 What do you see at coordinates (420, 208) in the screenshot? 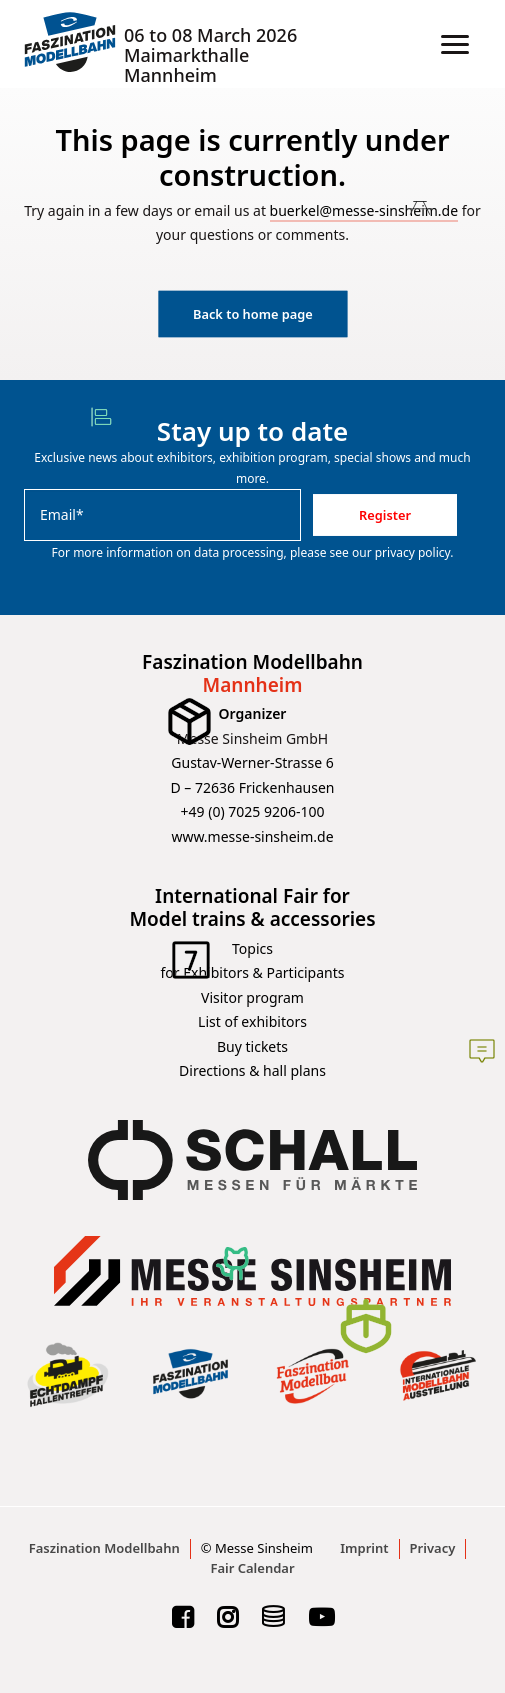
I see `view nearby picnic areas` at bounding box center [420, 208].